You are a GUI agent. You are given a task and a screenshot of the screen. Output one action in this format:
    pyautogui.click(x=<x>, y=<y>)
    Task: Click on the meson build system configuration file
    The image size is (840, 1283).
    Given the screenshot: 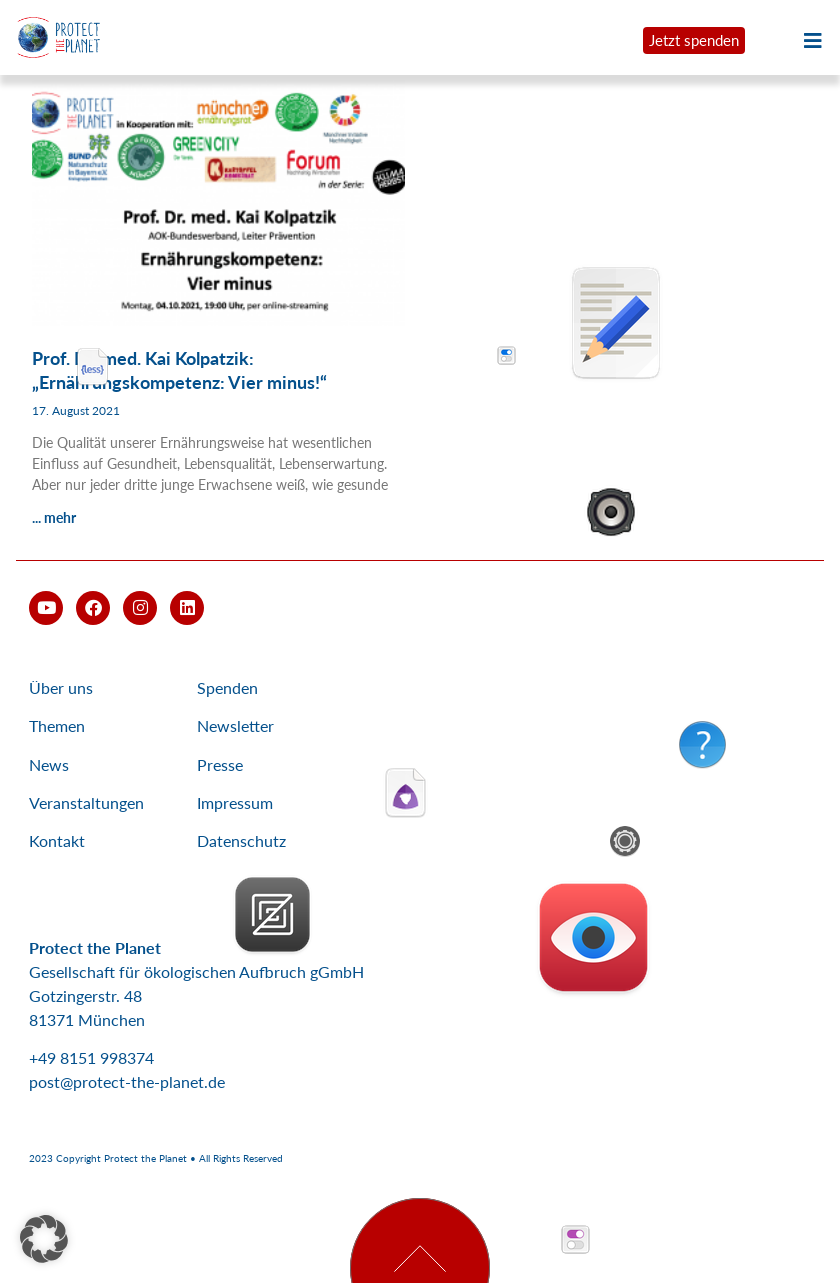 What is the action you would take?
    pyautogui.click(x=405, y=792)
    